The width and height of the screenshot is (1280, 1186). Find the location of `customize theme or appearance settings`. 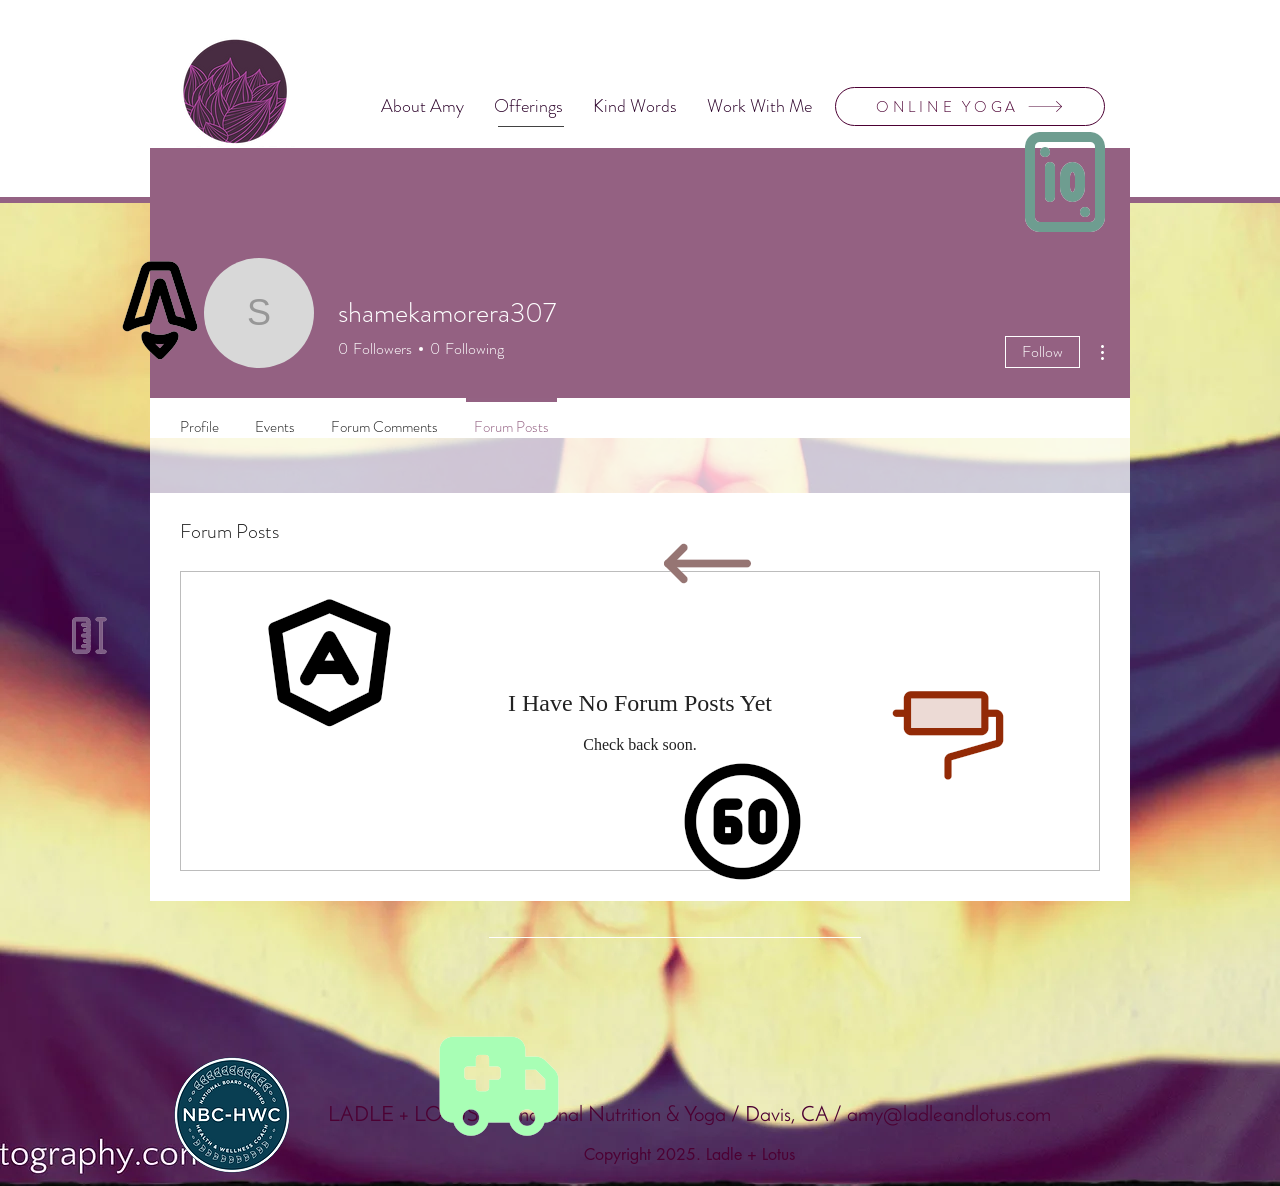

customize theme or appearance settings is located at coordinates (948, 728).